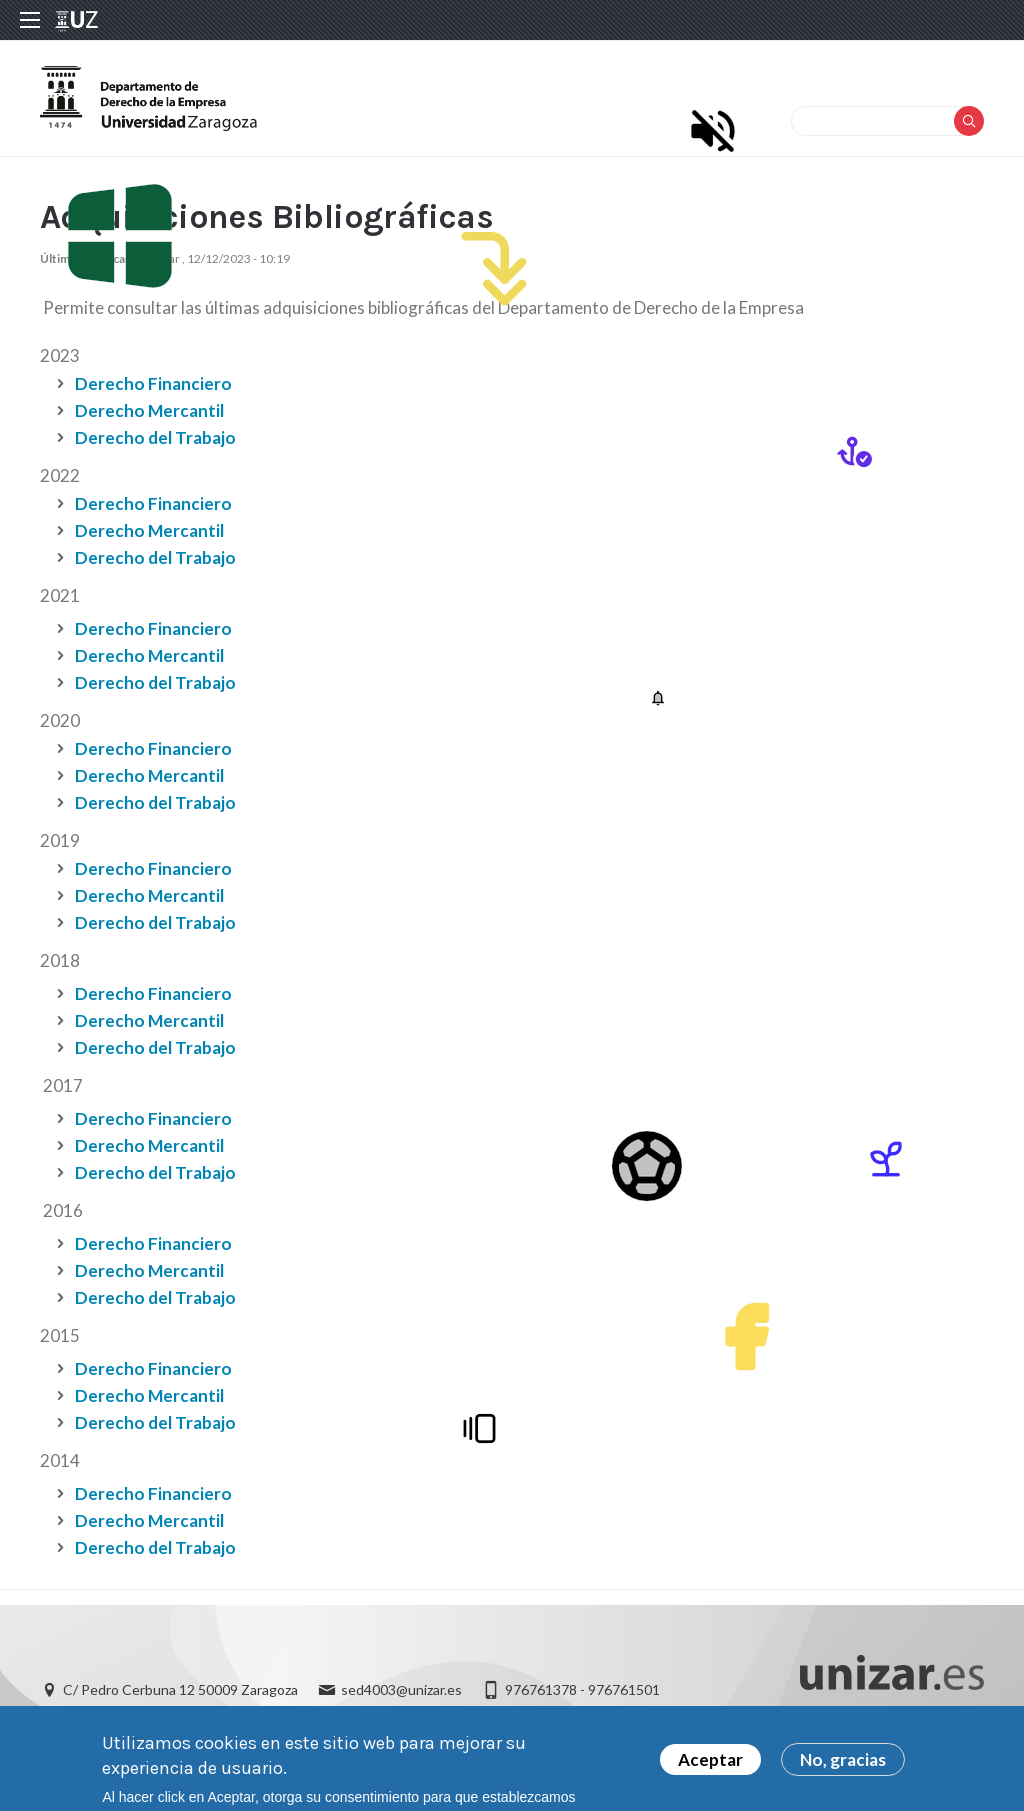  What do you see at coordinates (496, 271) in the screenshot?
I see `navigate to nested or sub-level content` at bounding box center [496, 271].